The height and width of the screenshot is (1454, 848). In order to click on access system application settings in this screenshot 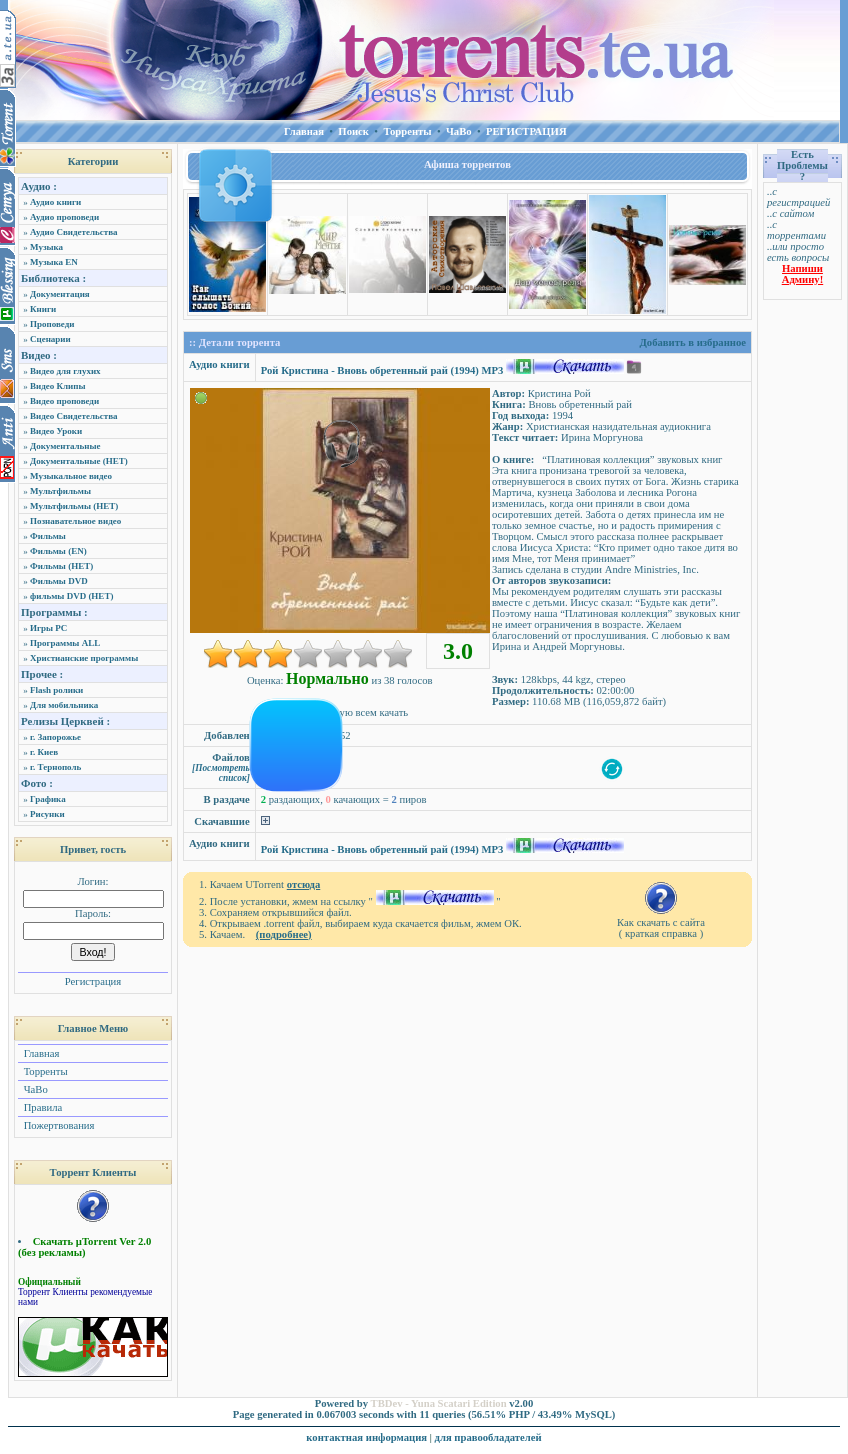, I will do `click(235, 185)`.